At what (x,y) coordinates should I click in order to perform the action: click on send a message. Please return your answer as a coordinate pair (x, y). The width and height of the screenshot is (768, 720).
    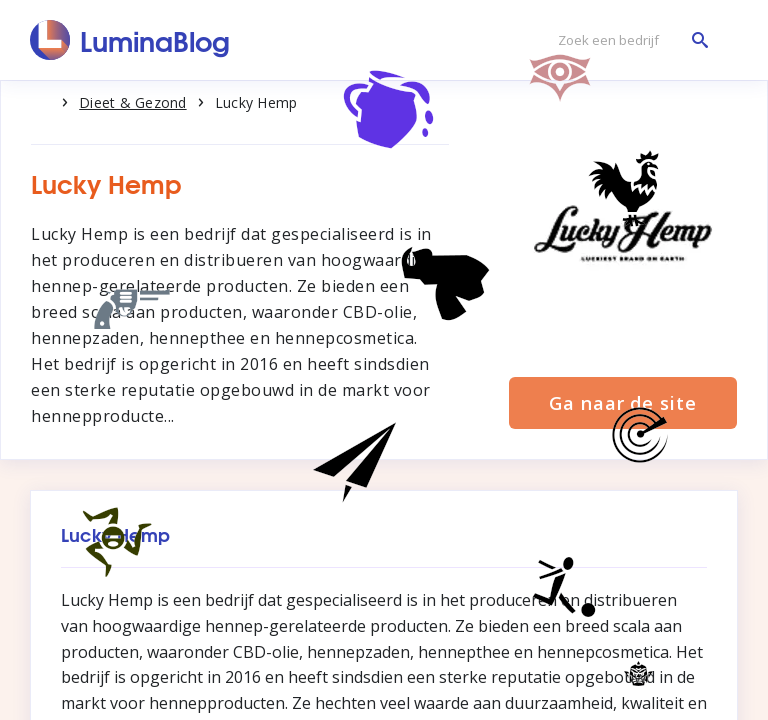
    Looking at the image, I should click on (354, 462).